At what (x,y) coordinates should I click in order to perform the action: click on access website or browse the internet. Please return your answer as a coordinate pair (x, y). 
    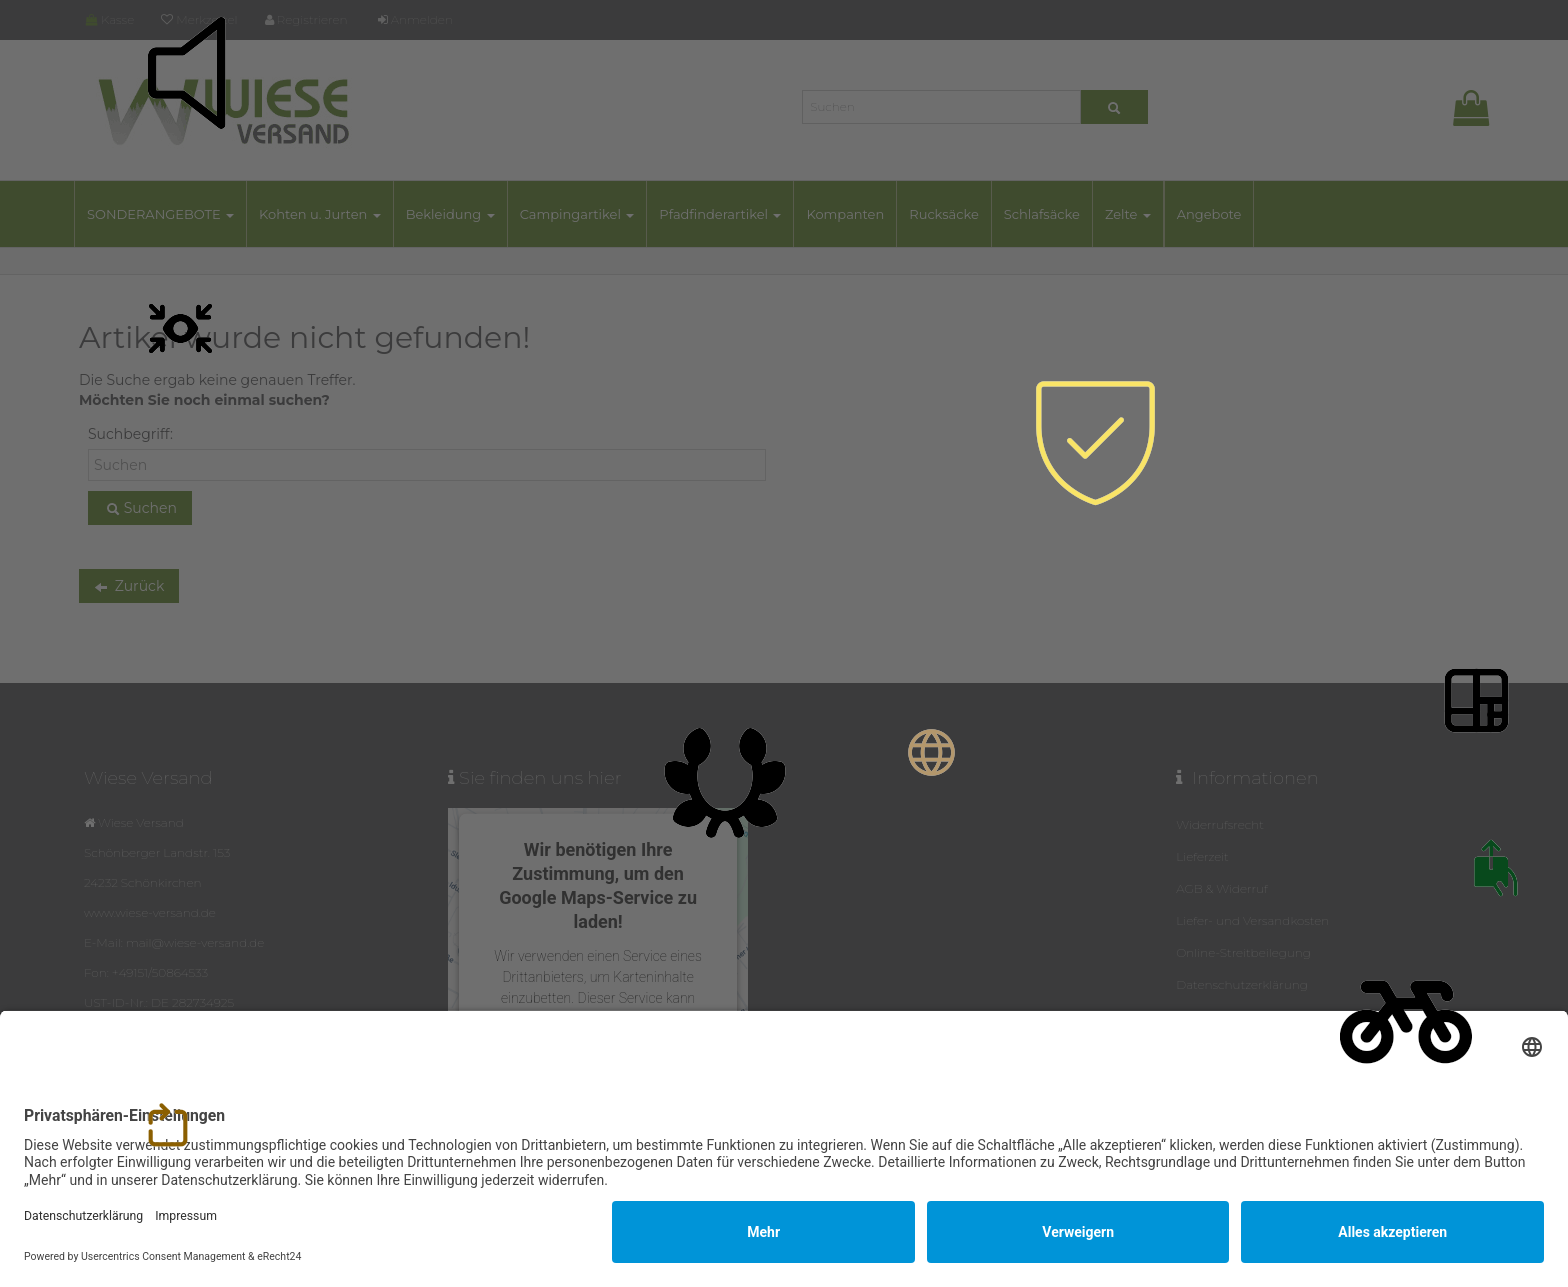
    Looking at the image, I should click on (931, 752).